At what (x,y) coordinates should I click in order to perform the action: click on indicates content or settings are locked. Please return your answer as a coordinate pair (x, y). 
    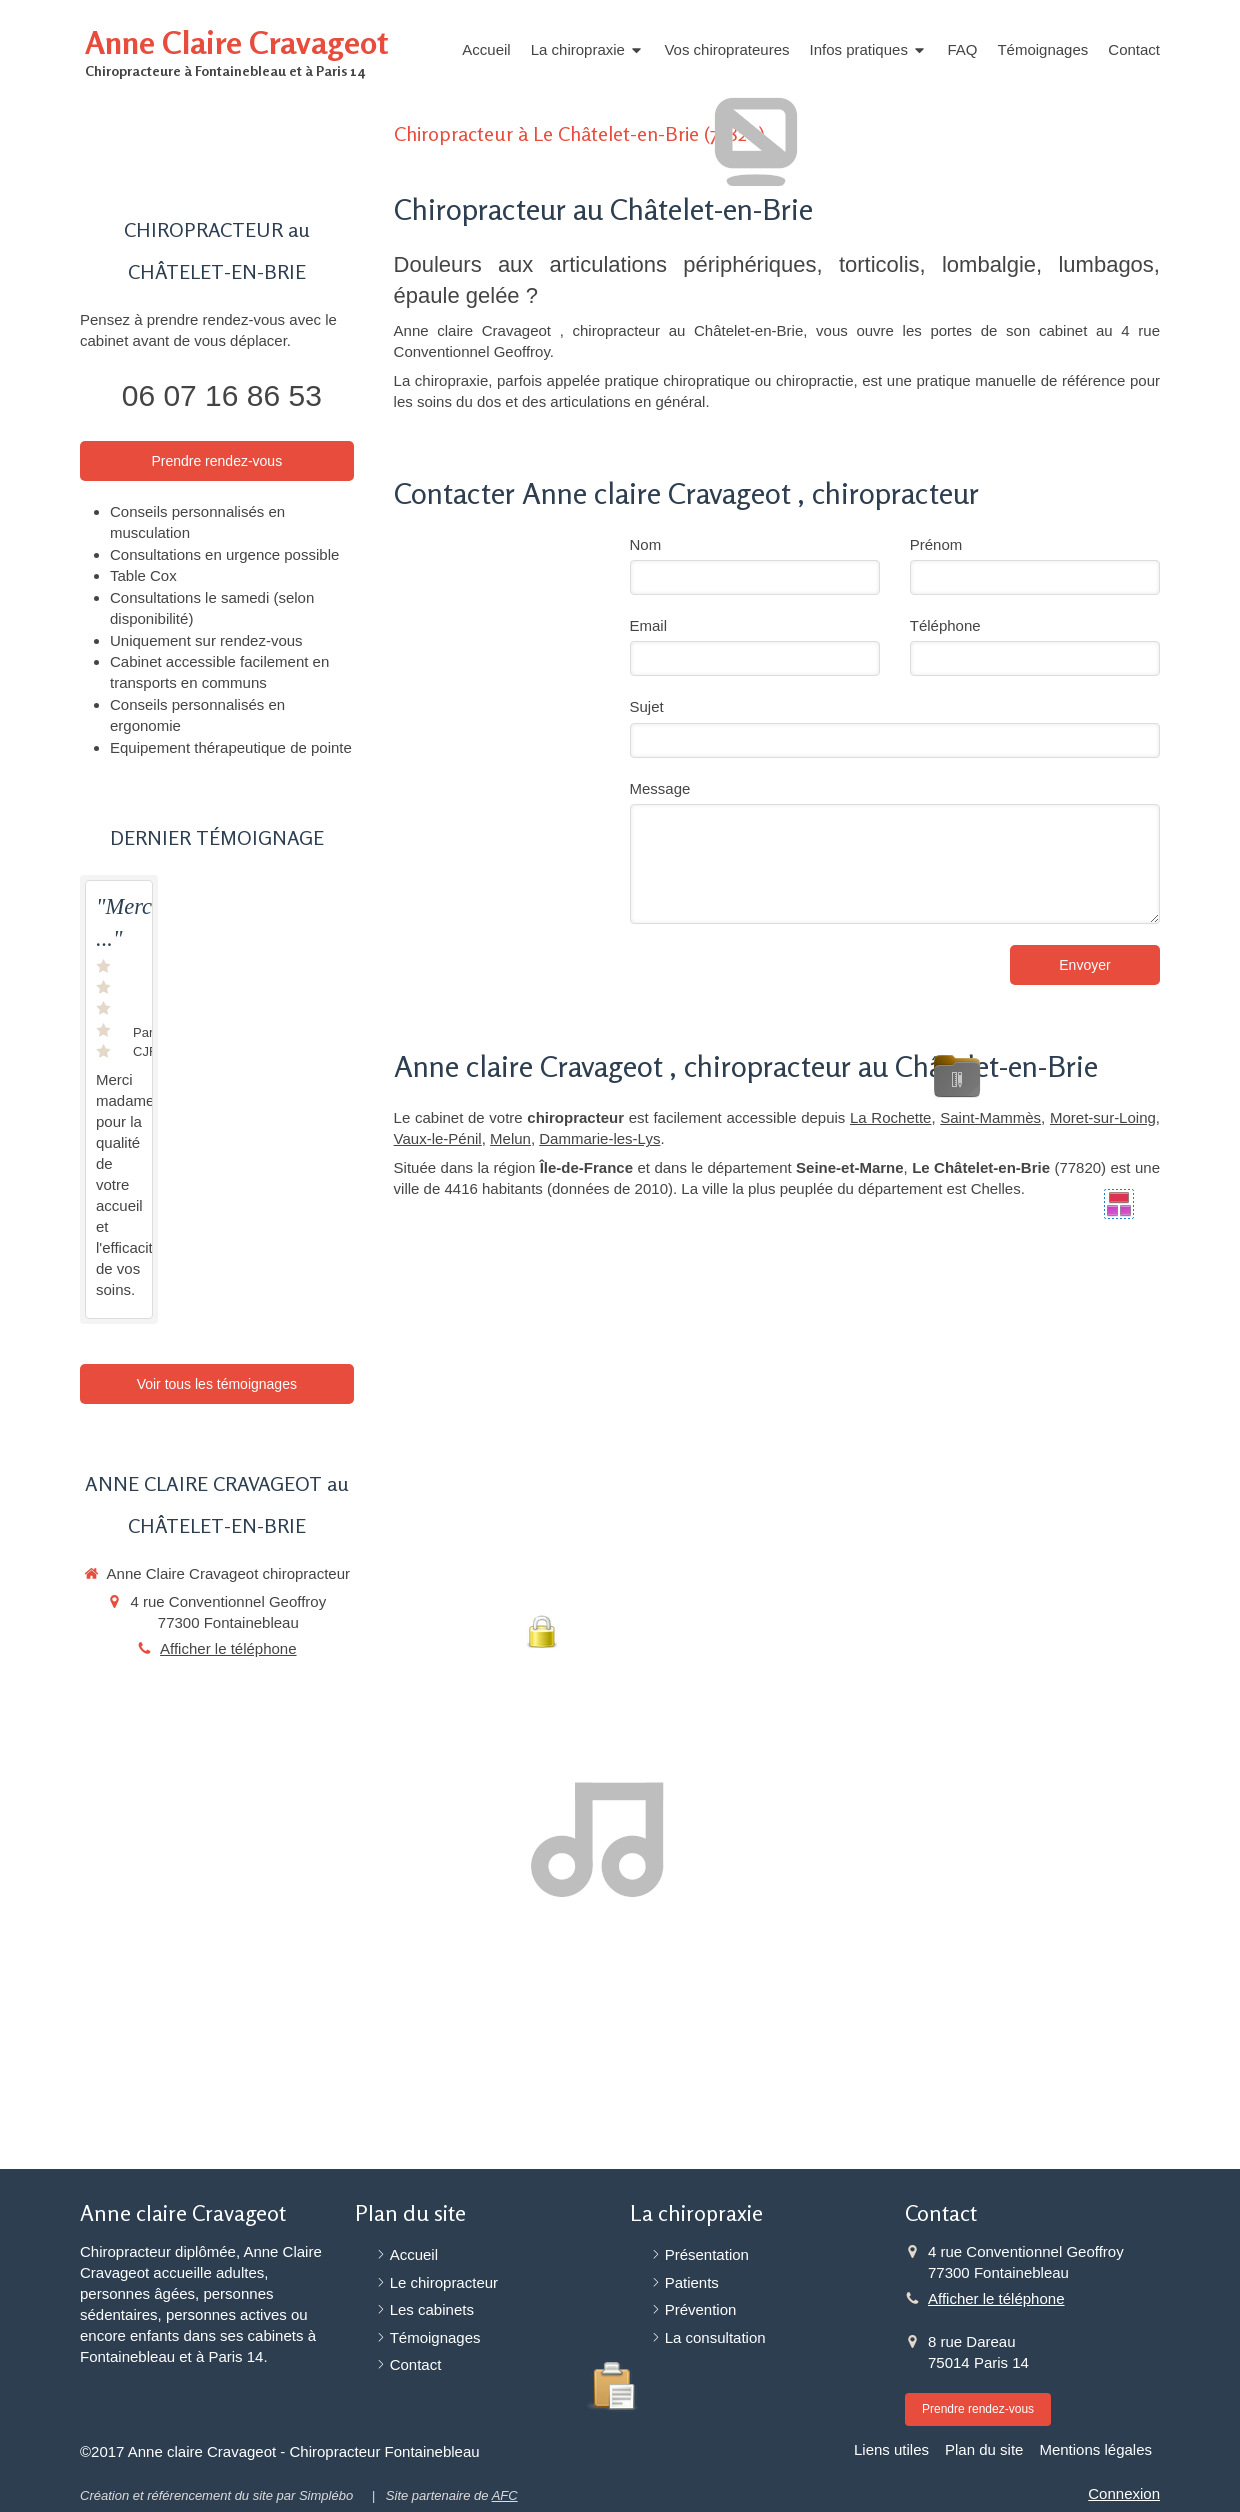
    Looking at the image, I should click on (543, 1632).